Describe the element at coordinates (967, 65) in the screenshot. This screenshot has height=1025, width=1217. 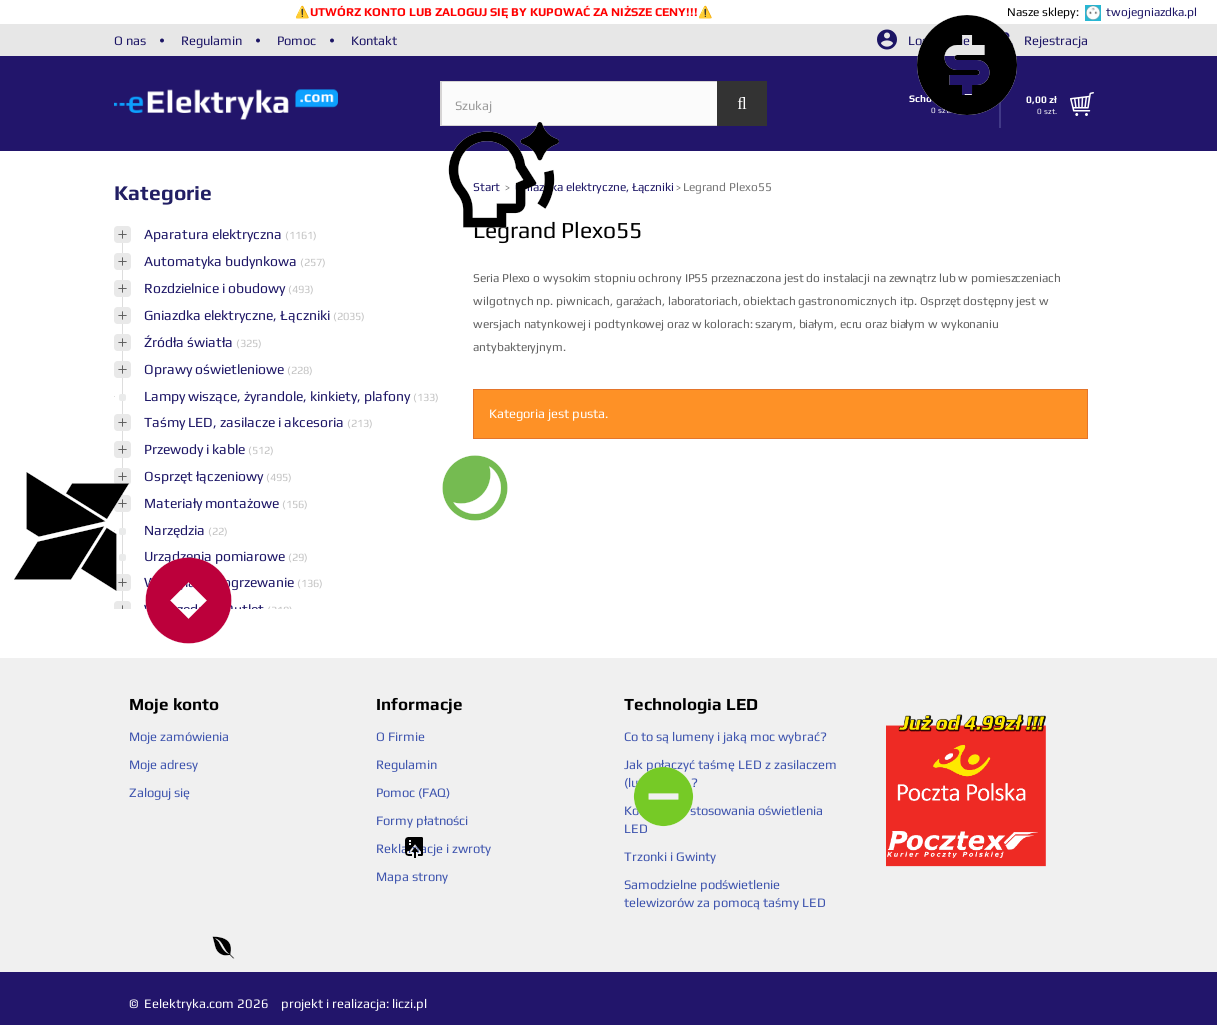
I see `view account balance or financial summary` at that location.